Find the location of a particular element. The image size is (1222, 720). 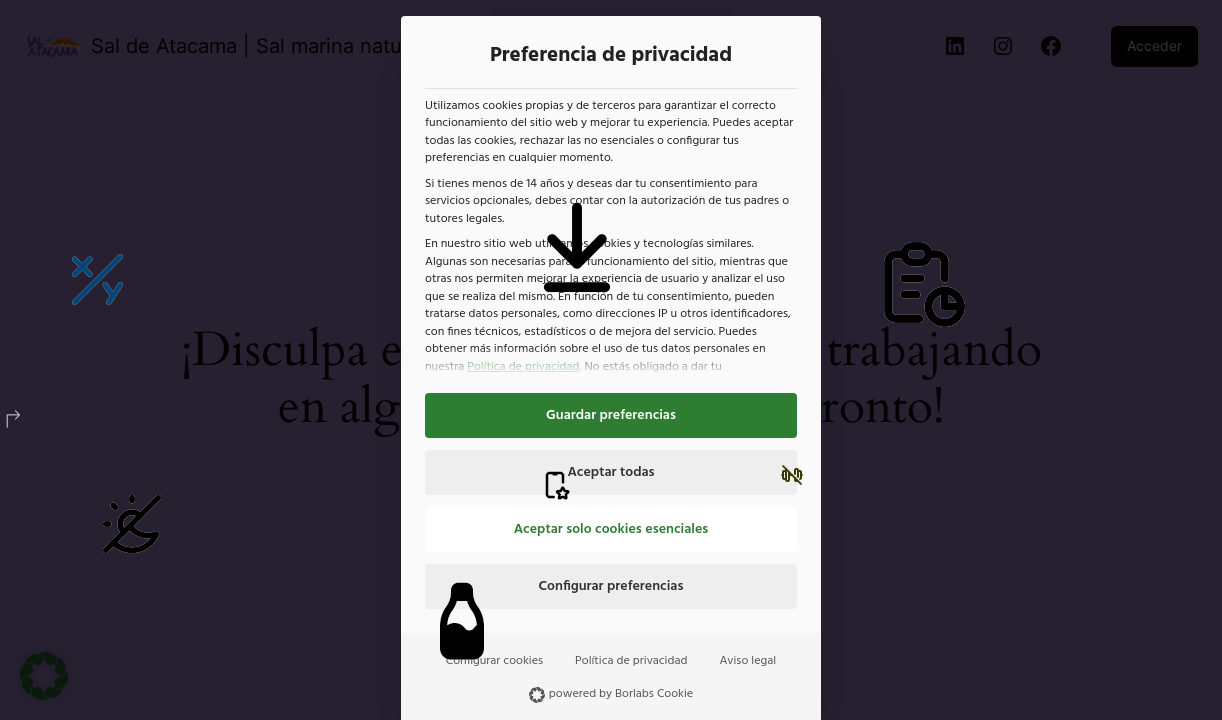

view beverage or drink options is located at coordinates (462, 623).